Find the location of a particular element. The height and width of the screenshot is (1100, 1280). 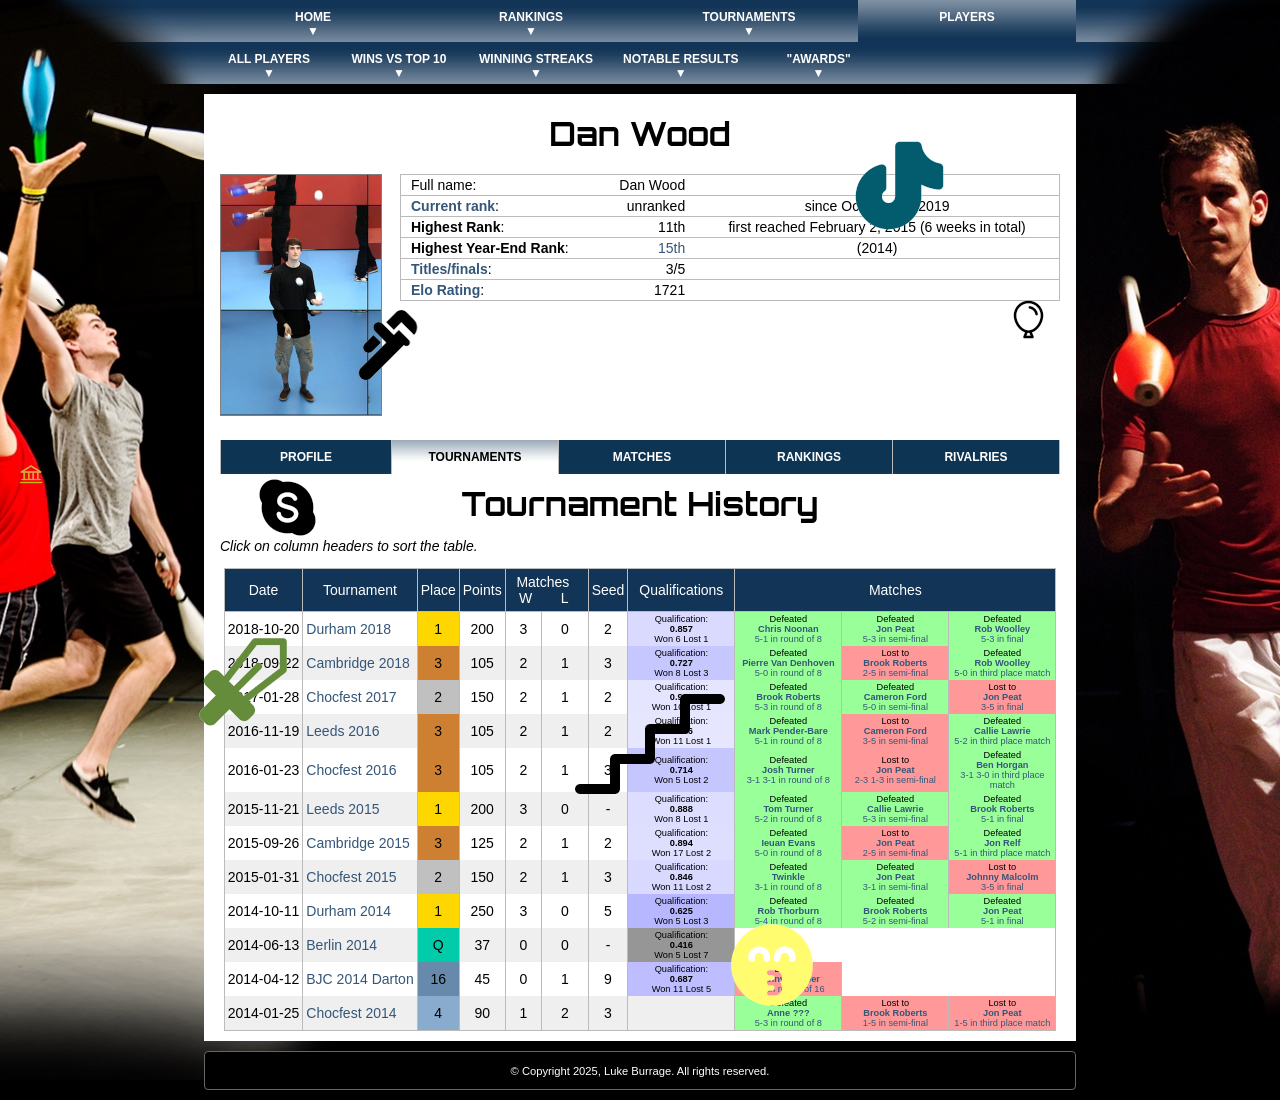

navigate to stairs or level changes is located at coordinates (650, 744).